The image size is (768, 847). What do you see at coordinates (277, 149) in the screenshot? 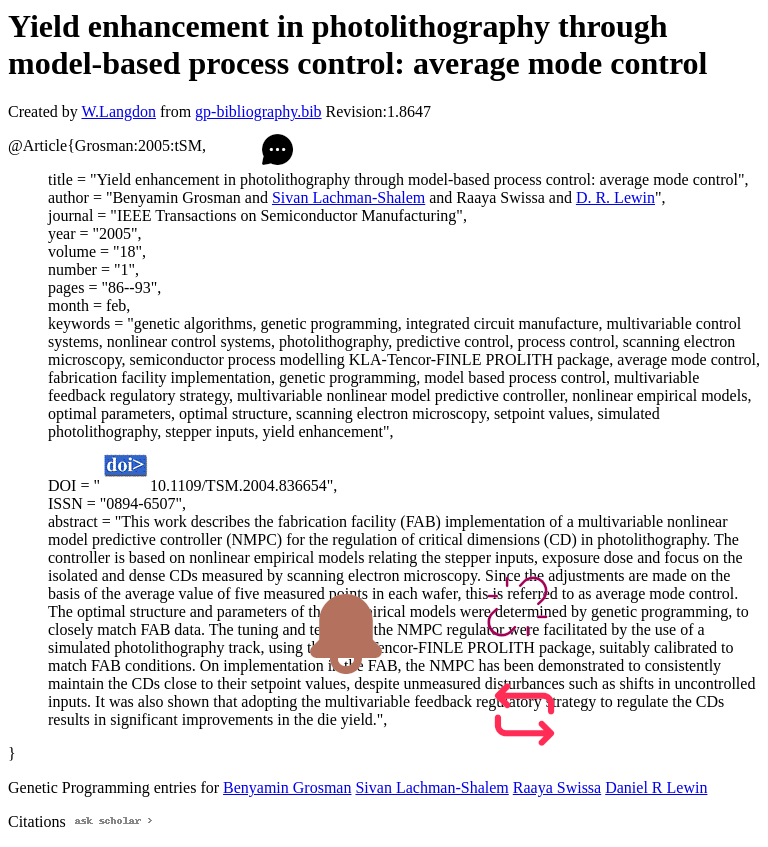
I see `open messaging or chat` at bounding box center [277, 149].